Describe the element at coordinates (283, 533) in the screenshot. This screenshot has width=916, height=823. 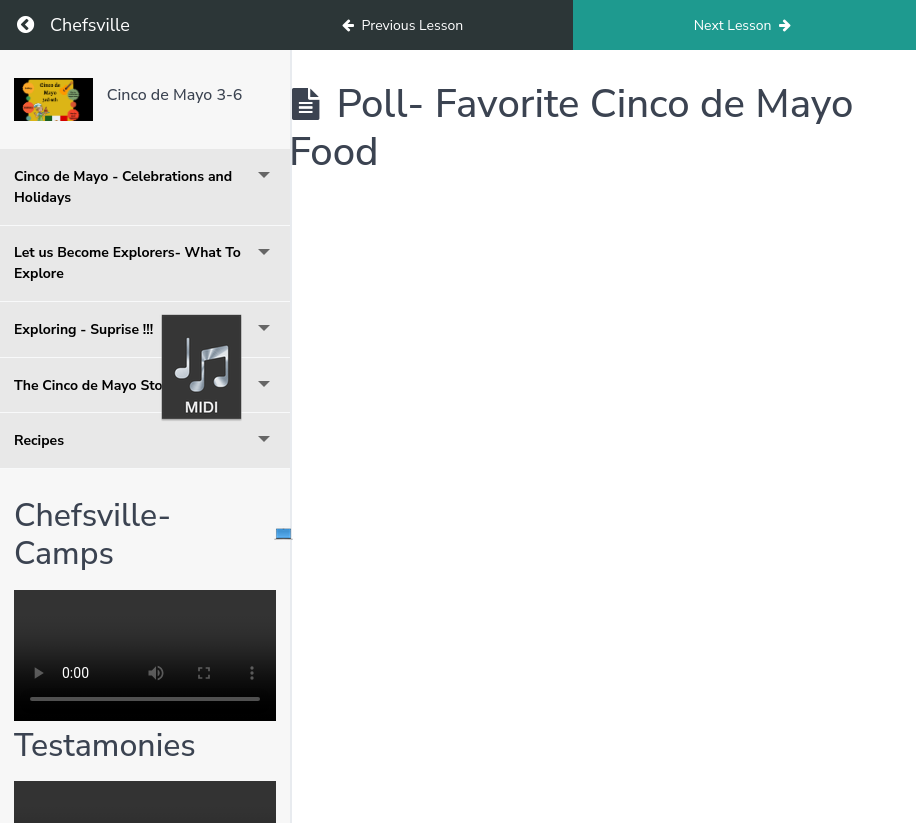
I see `represents this macbook pro in system settings or about this mac` at that location.